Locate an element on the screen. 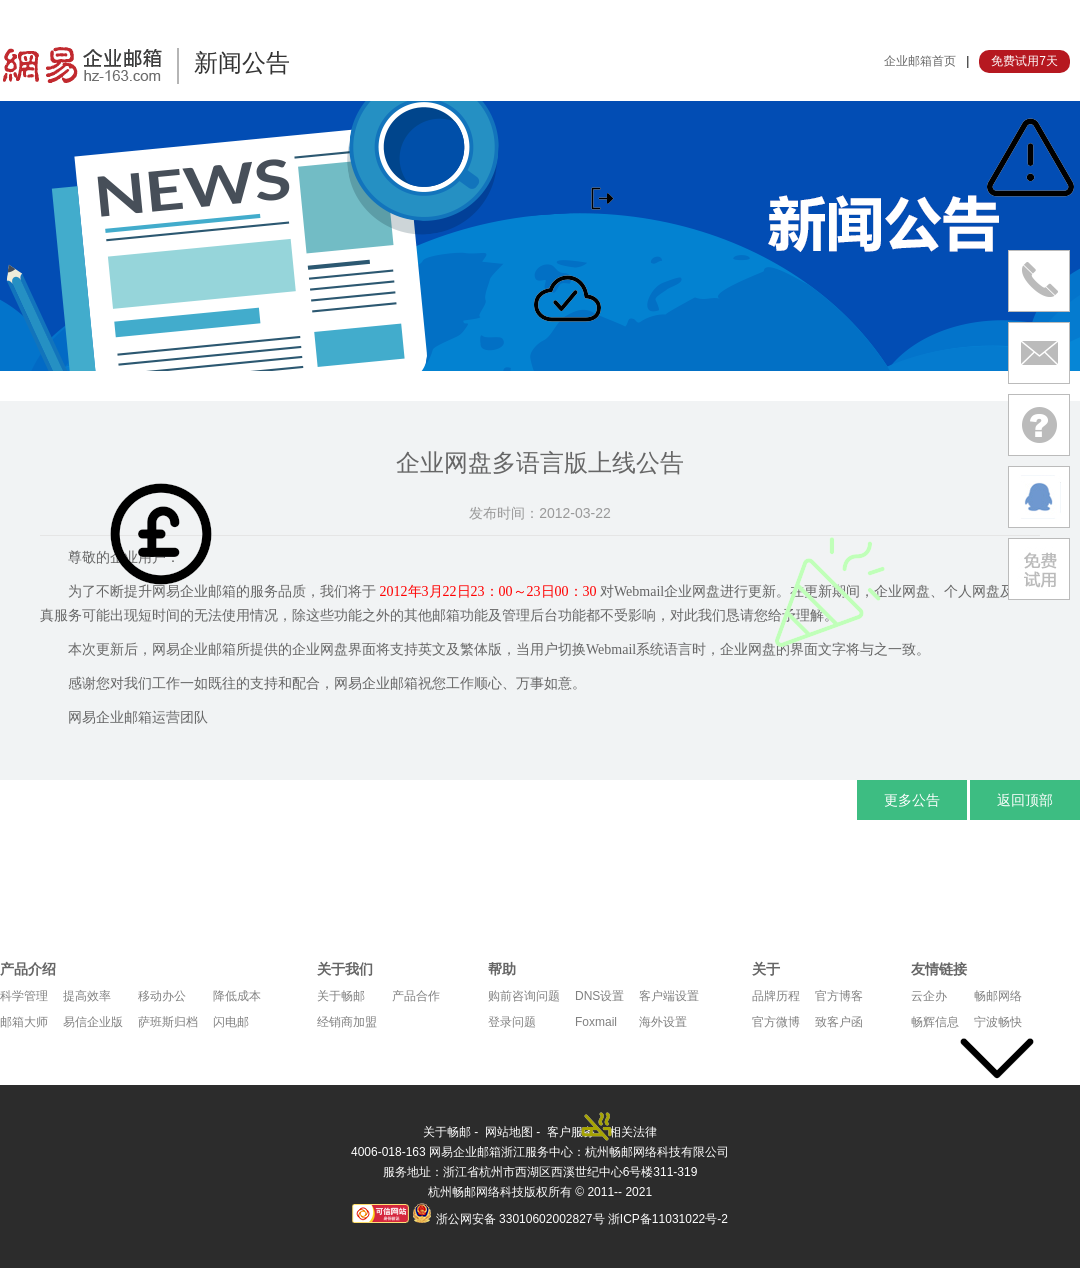 The image size is (1080, 1268). sign out of your account is located at coordinates (601, 198).